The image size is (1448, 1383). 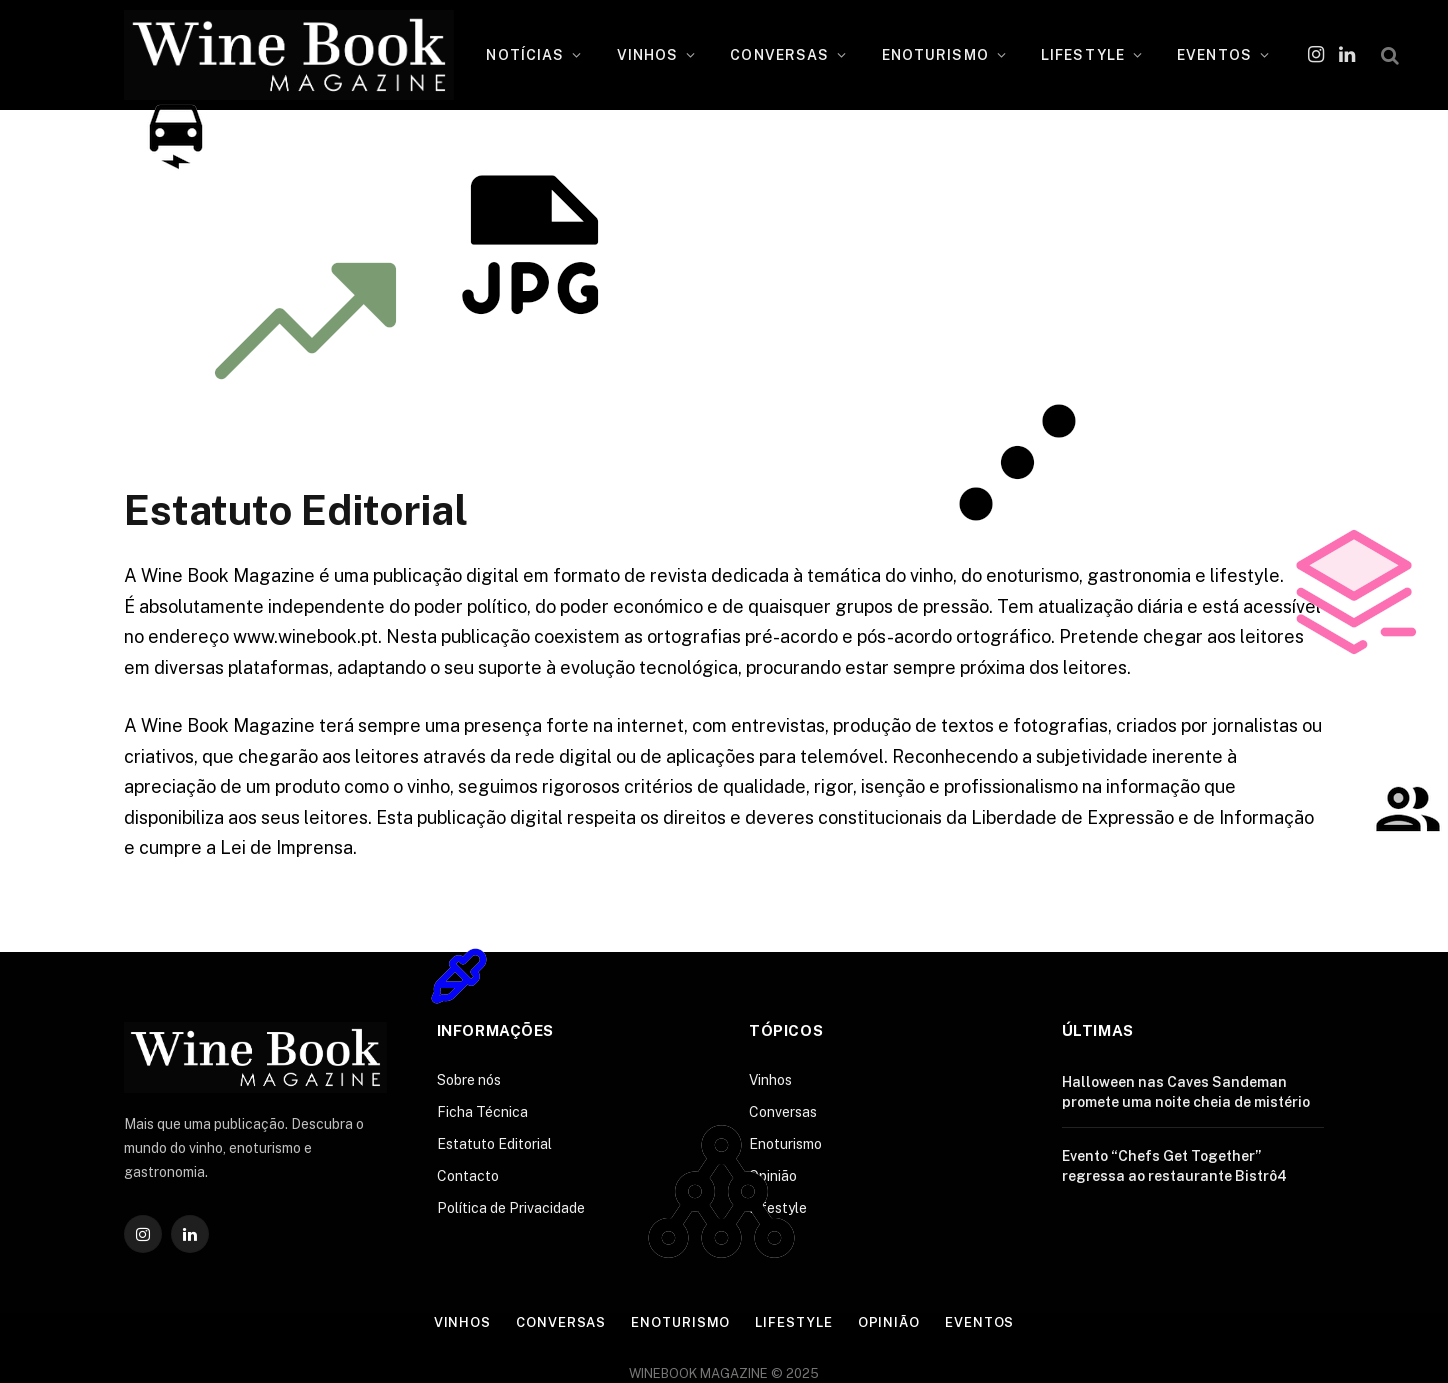 What do you see at coordinates (176, 137) in the screenshot?
I see `find nearby electric vehicle charging stations` at bounding box center [176, 137].